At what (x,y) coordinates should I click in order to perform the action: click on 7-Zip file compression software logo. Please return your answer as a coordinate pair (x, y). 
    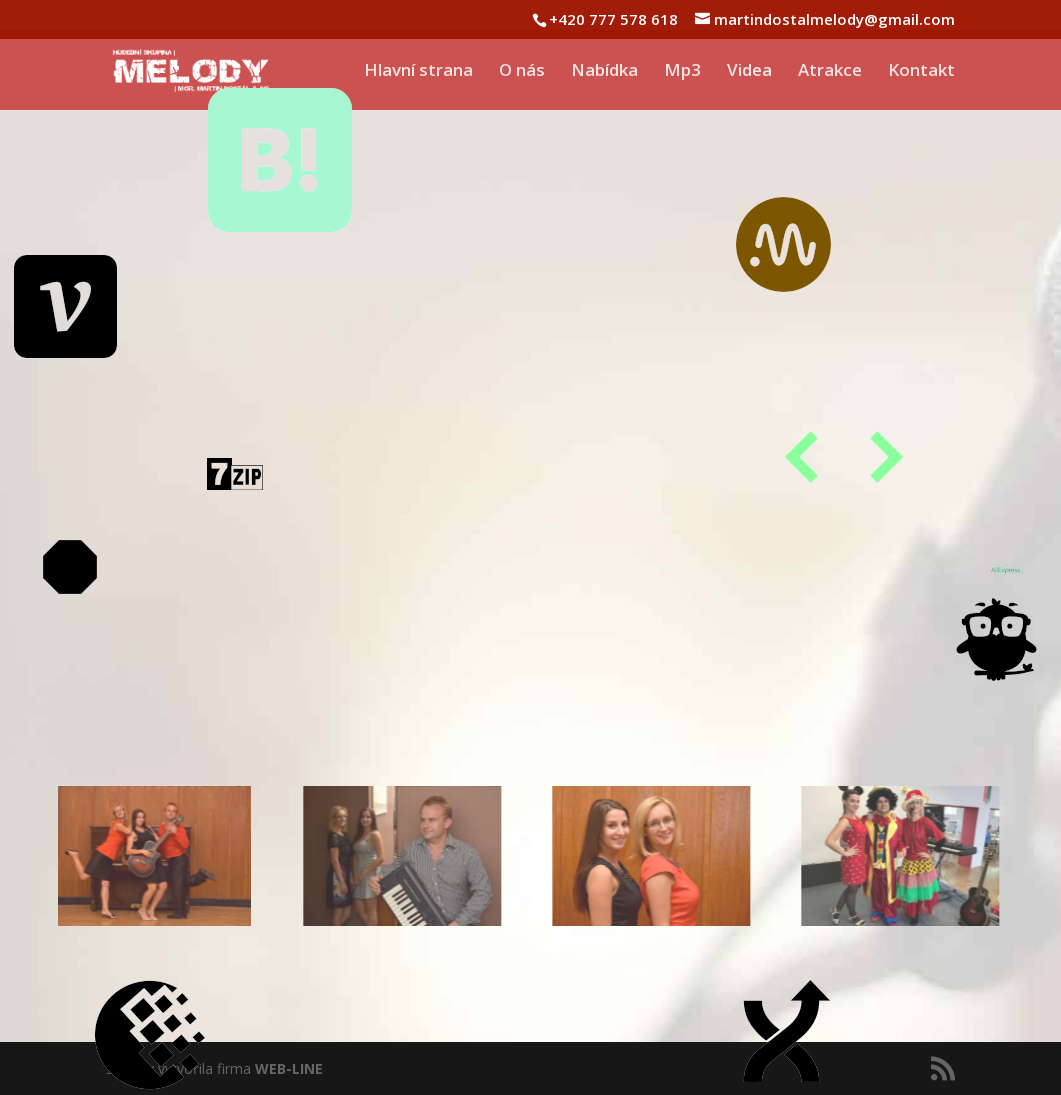
    Looking at the image, I should click on (235, 474).